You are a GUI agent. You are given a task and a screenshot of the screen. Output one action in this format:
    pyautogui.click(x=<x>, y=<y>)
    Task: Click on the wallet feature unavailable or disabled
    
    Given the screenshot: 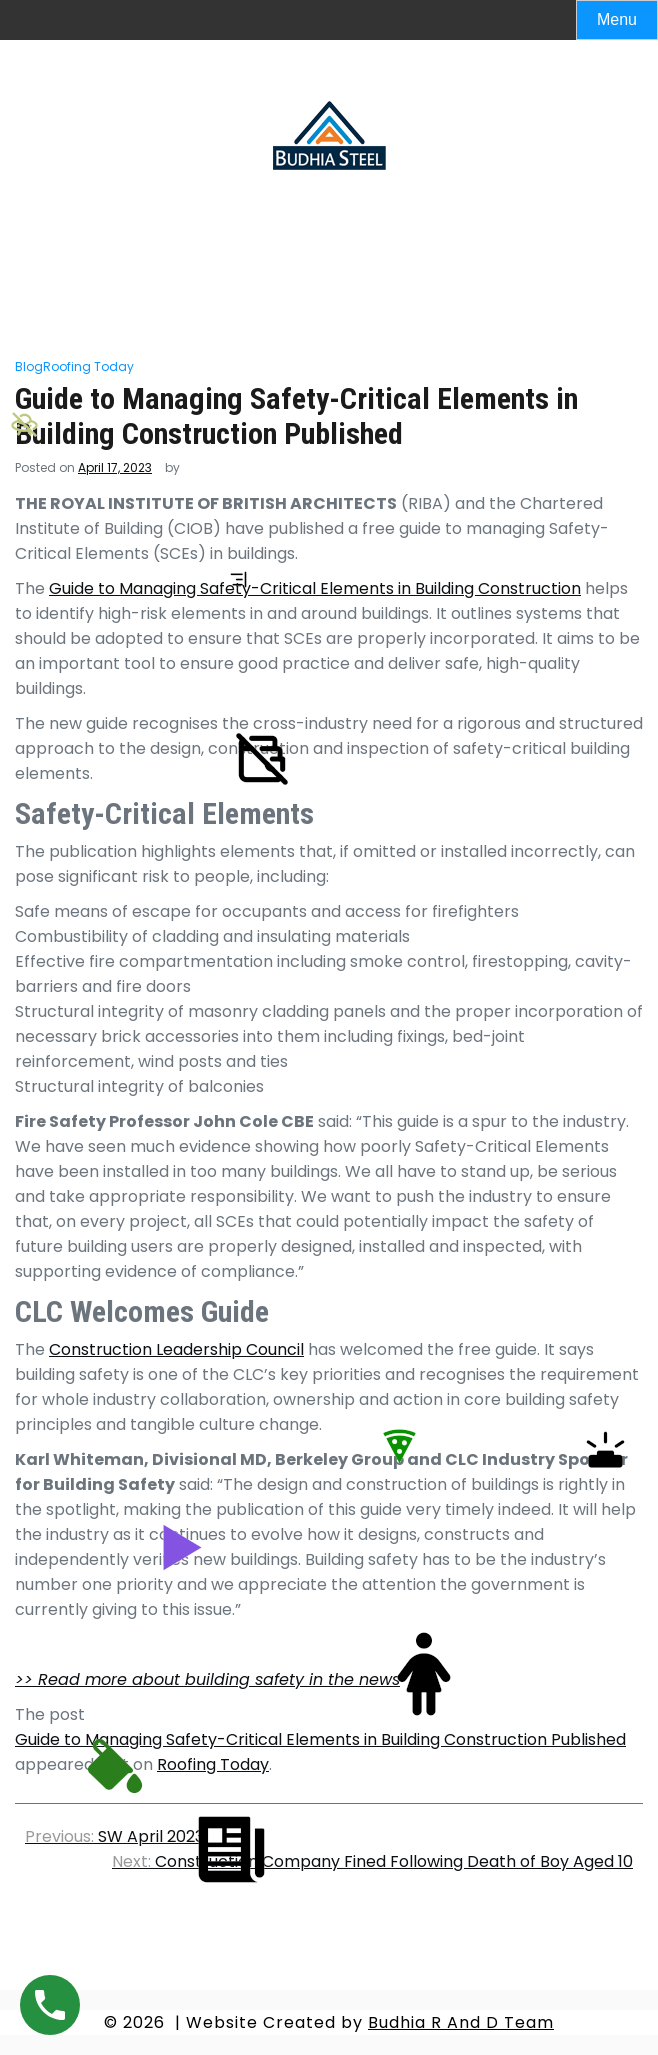 What is the action you would take?
    pyautogui.click(x=262, y=759)
    